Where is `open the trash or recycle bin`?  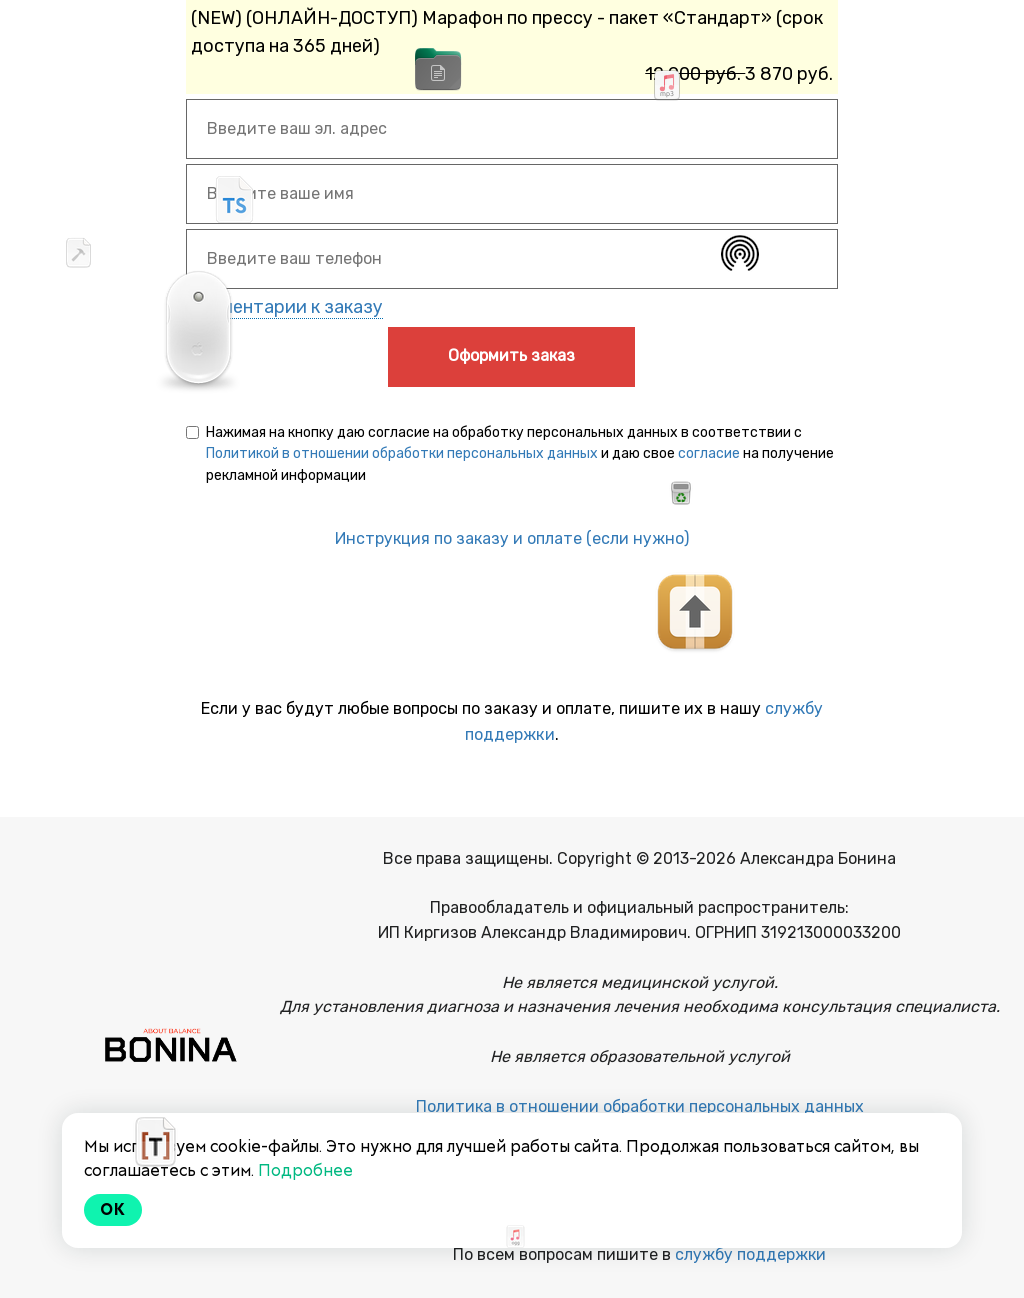
open the trash or recycle bin is located at coordinates (681, 493).